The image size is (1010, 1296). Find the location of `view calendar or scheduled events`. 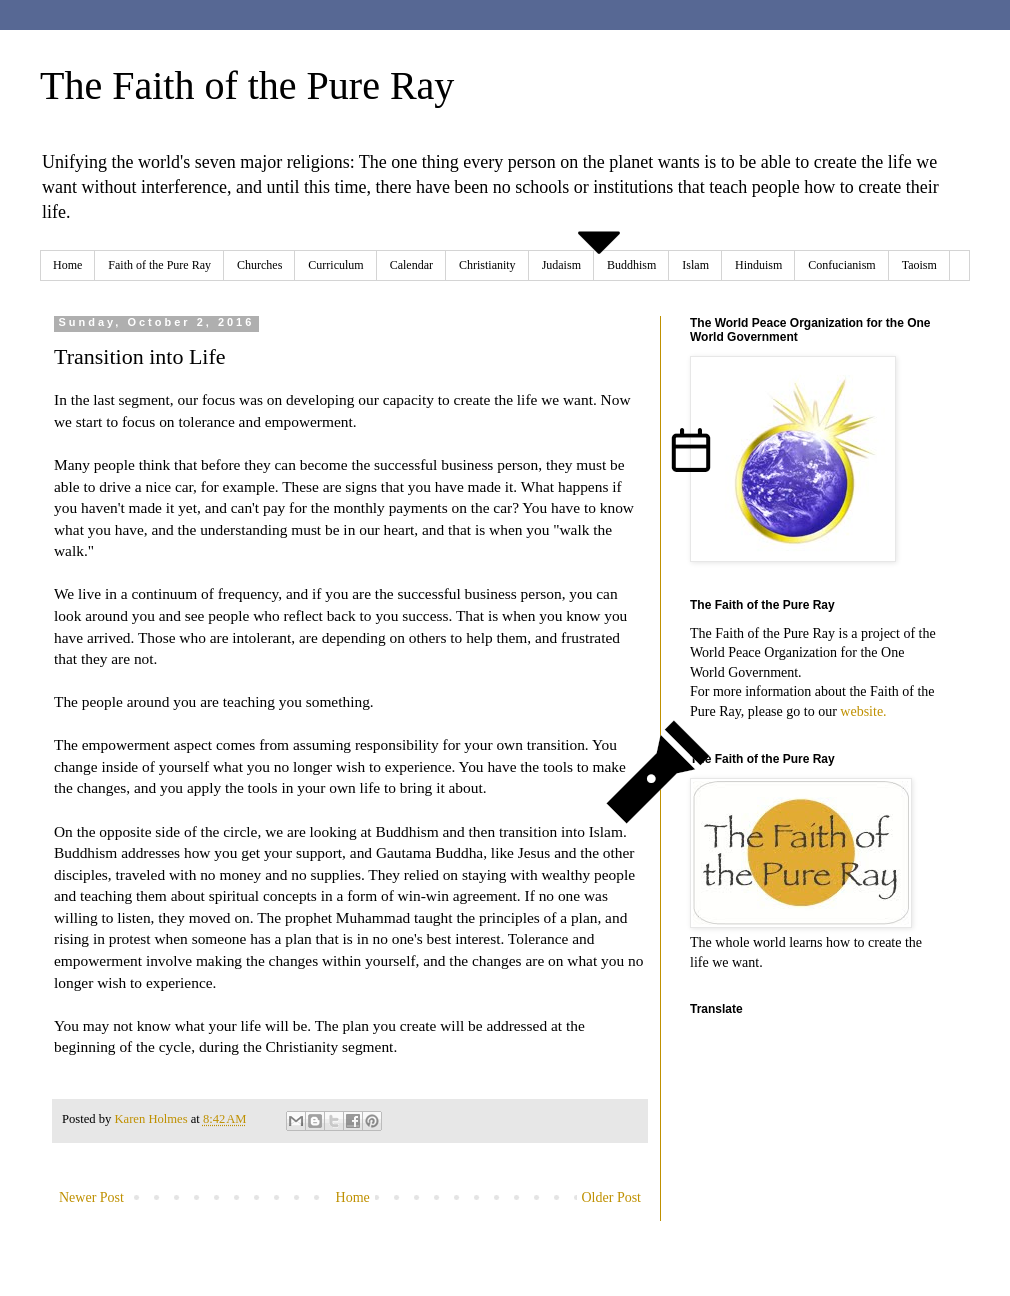

view calendar or scheduled events is located at coordinates (691, 450).